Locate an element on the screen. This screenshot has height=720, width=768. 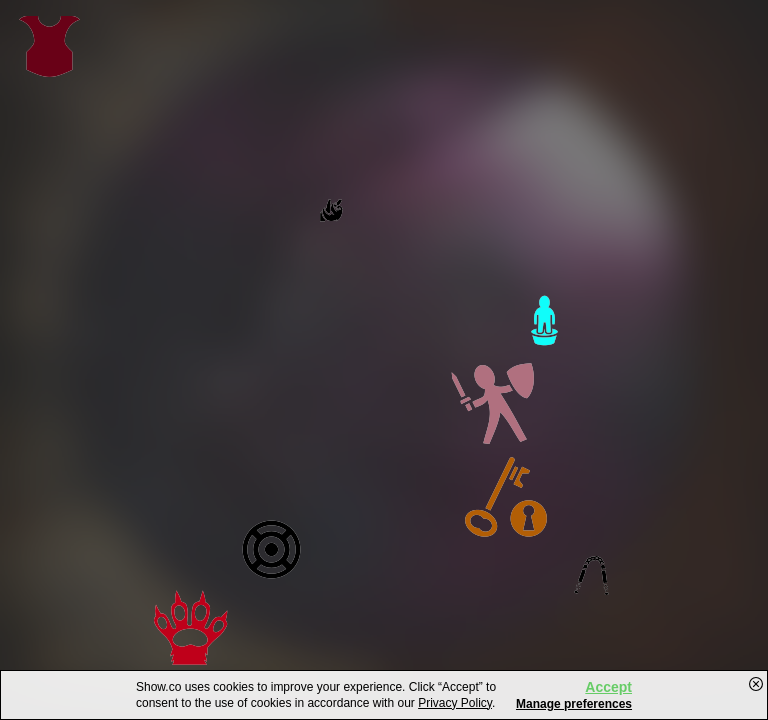
sloth character or mascot icon is located at coordinates (331, 210).